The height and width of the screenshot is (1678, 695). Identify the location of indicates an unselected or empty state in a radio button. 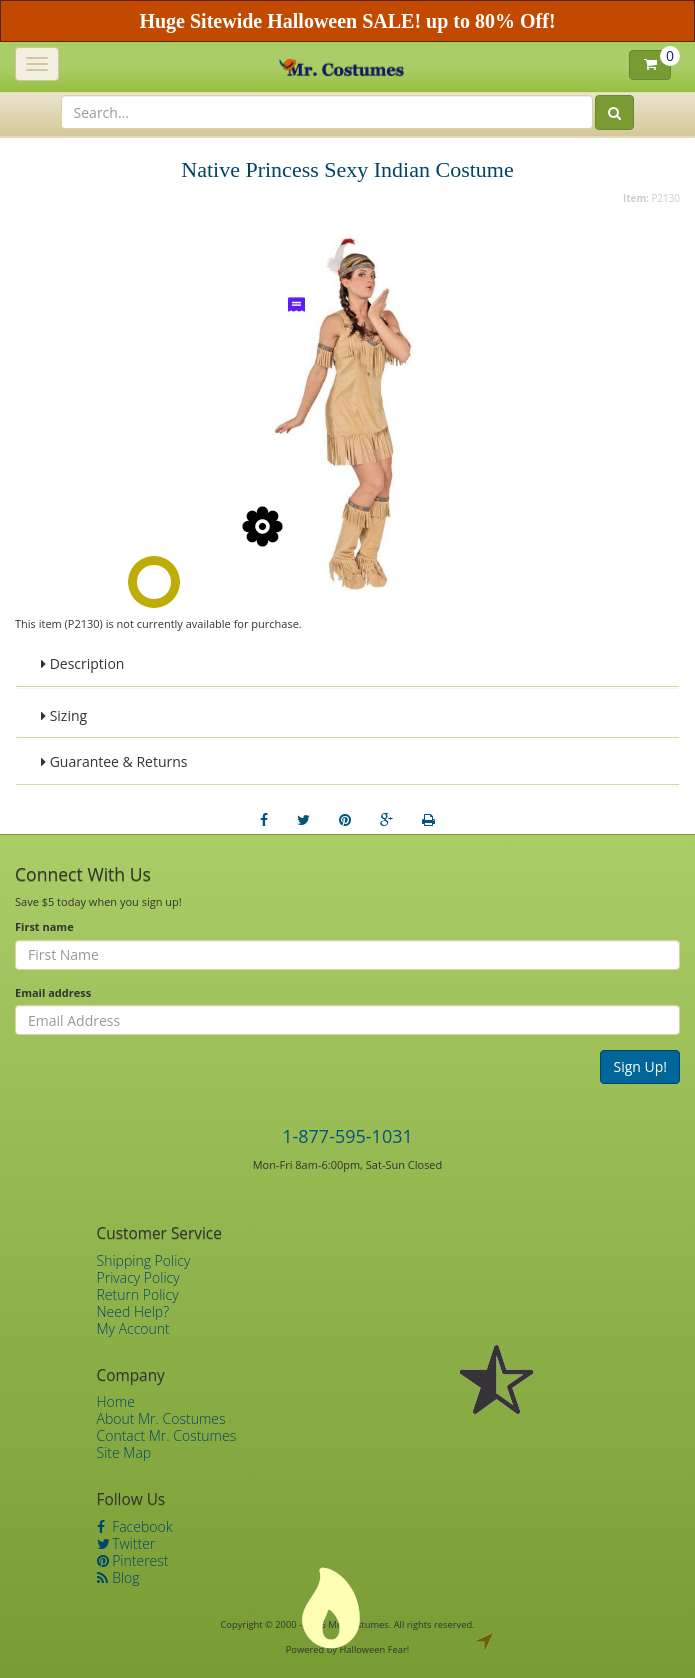
(154, 582).